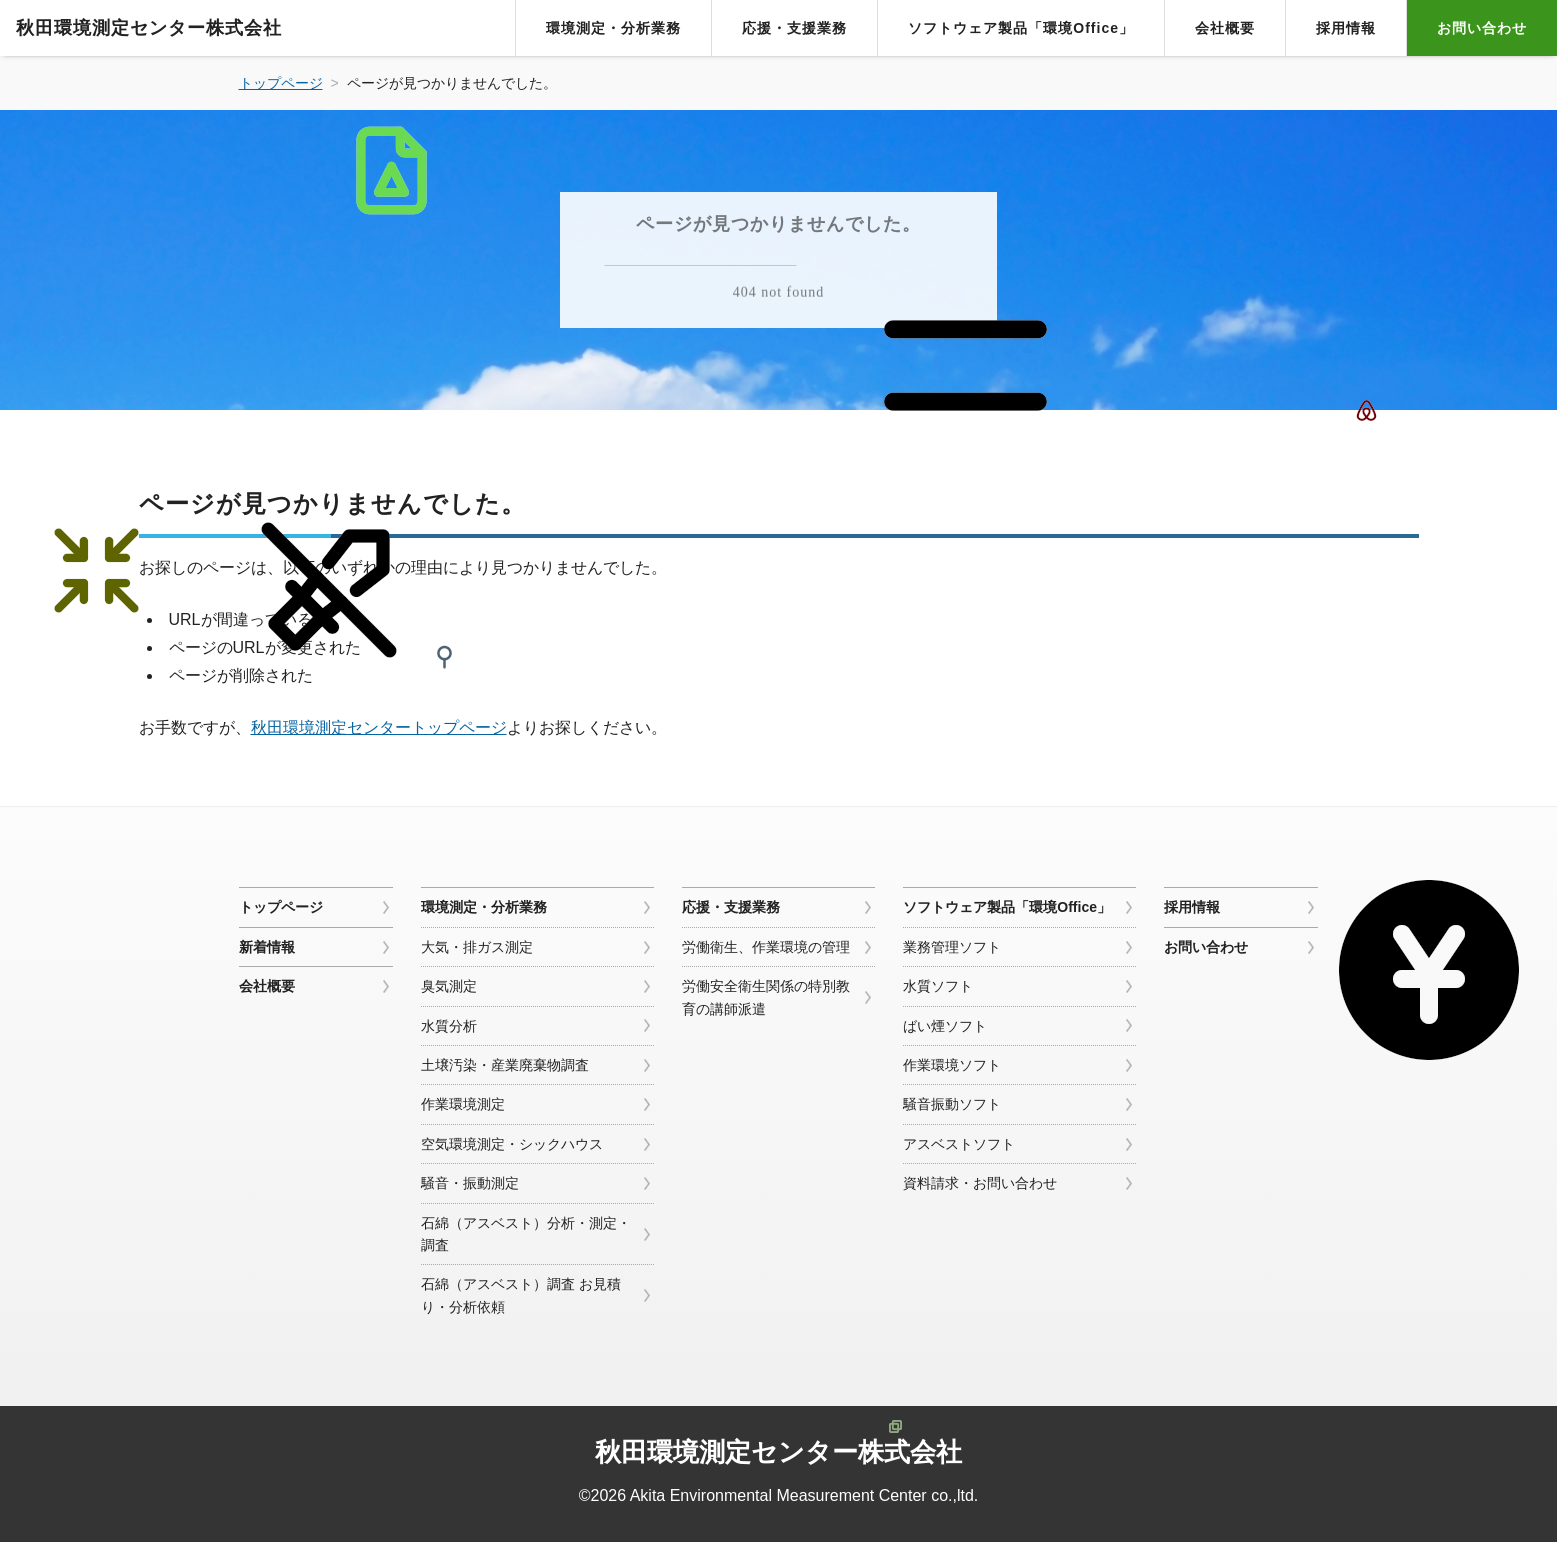 This screenshot has width=1557, height=1542. Describe the element at coordinates (391, 170) in the screenshot. I see `view file changes or differences` at that location.